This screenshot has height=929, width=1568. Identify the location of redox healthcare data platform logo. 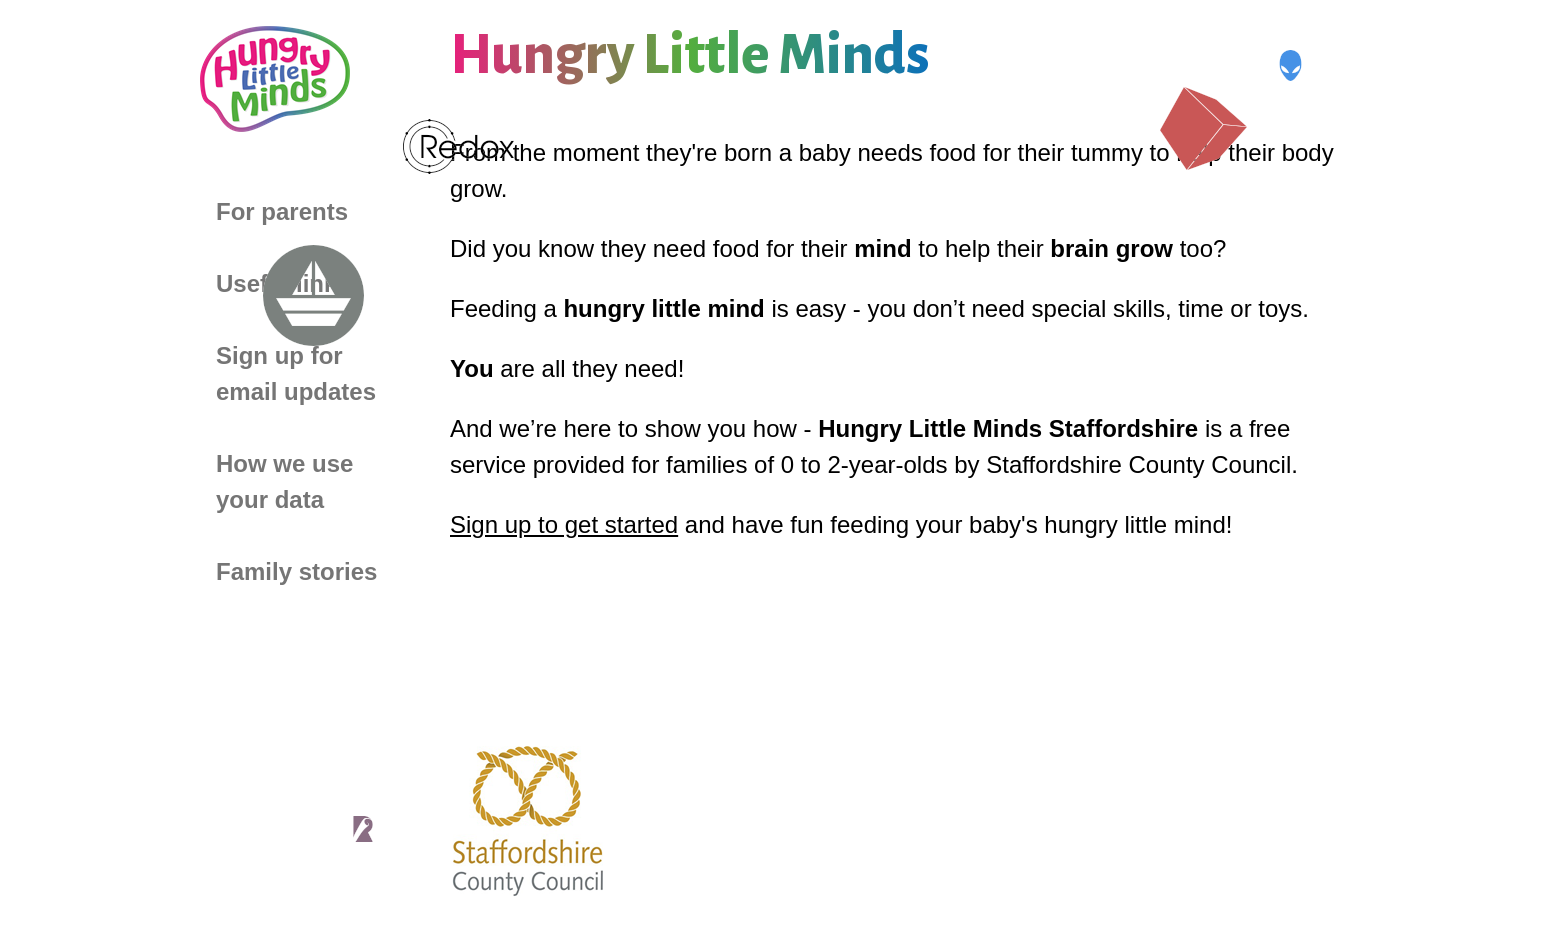
(458, 146).